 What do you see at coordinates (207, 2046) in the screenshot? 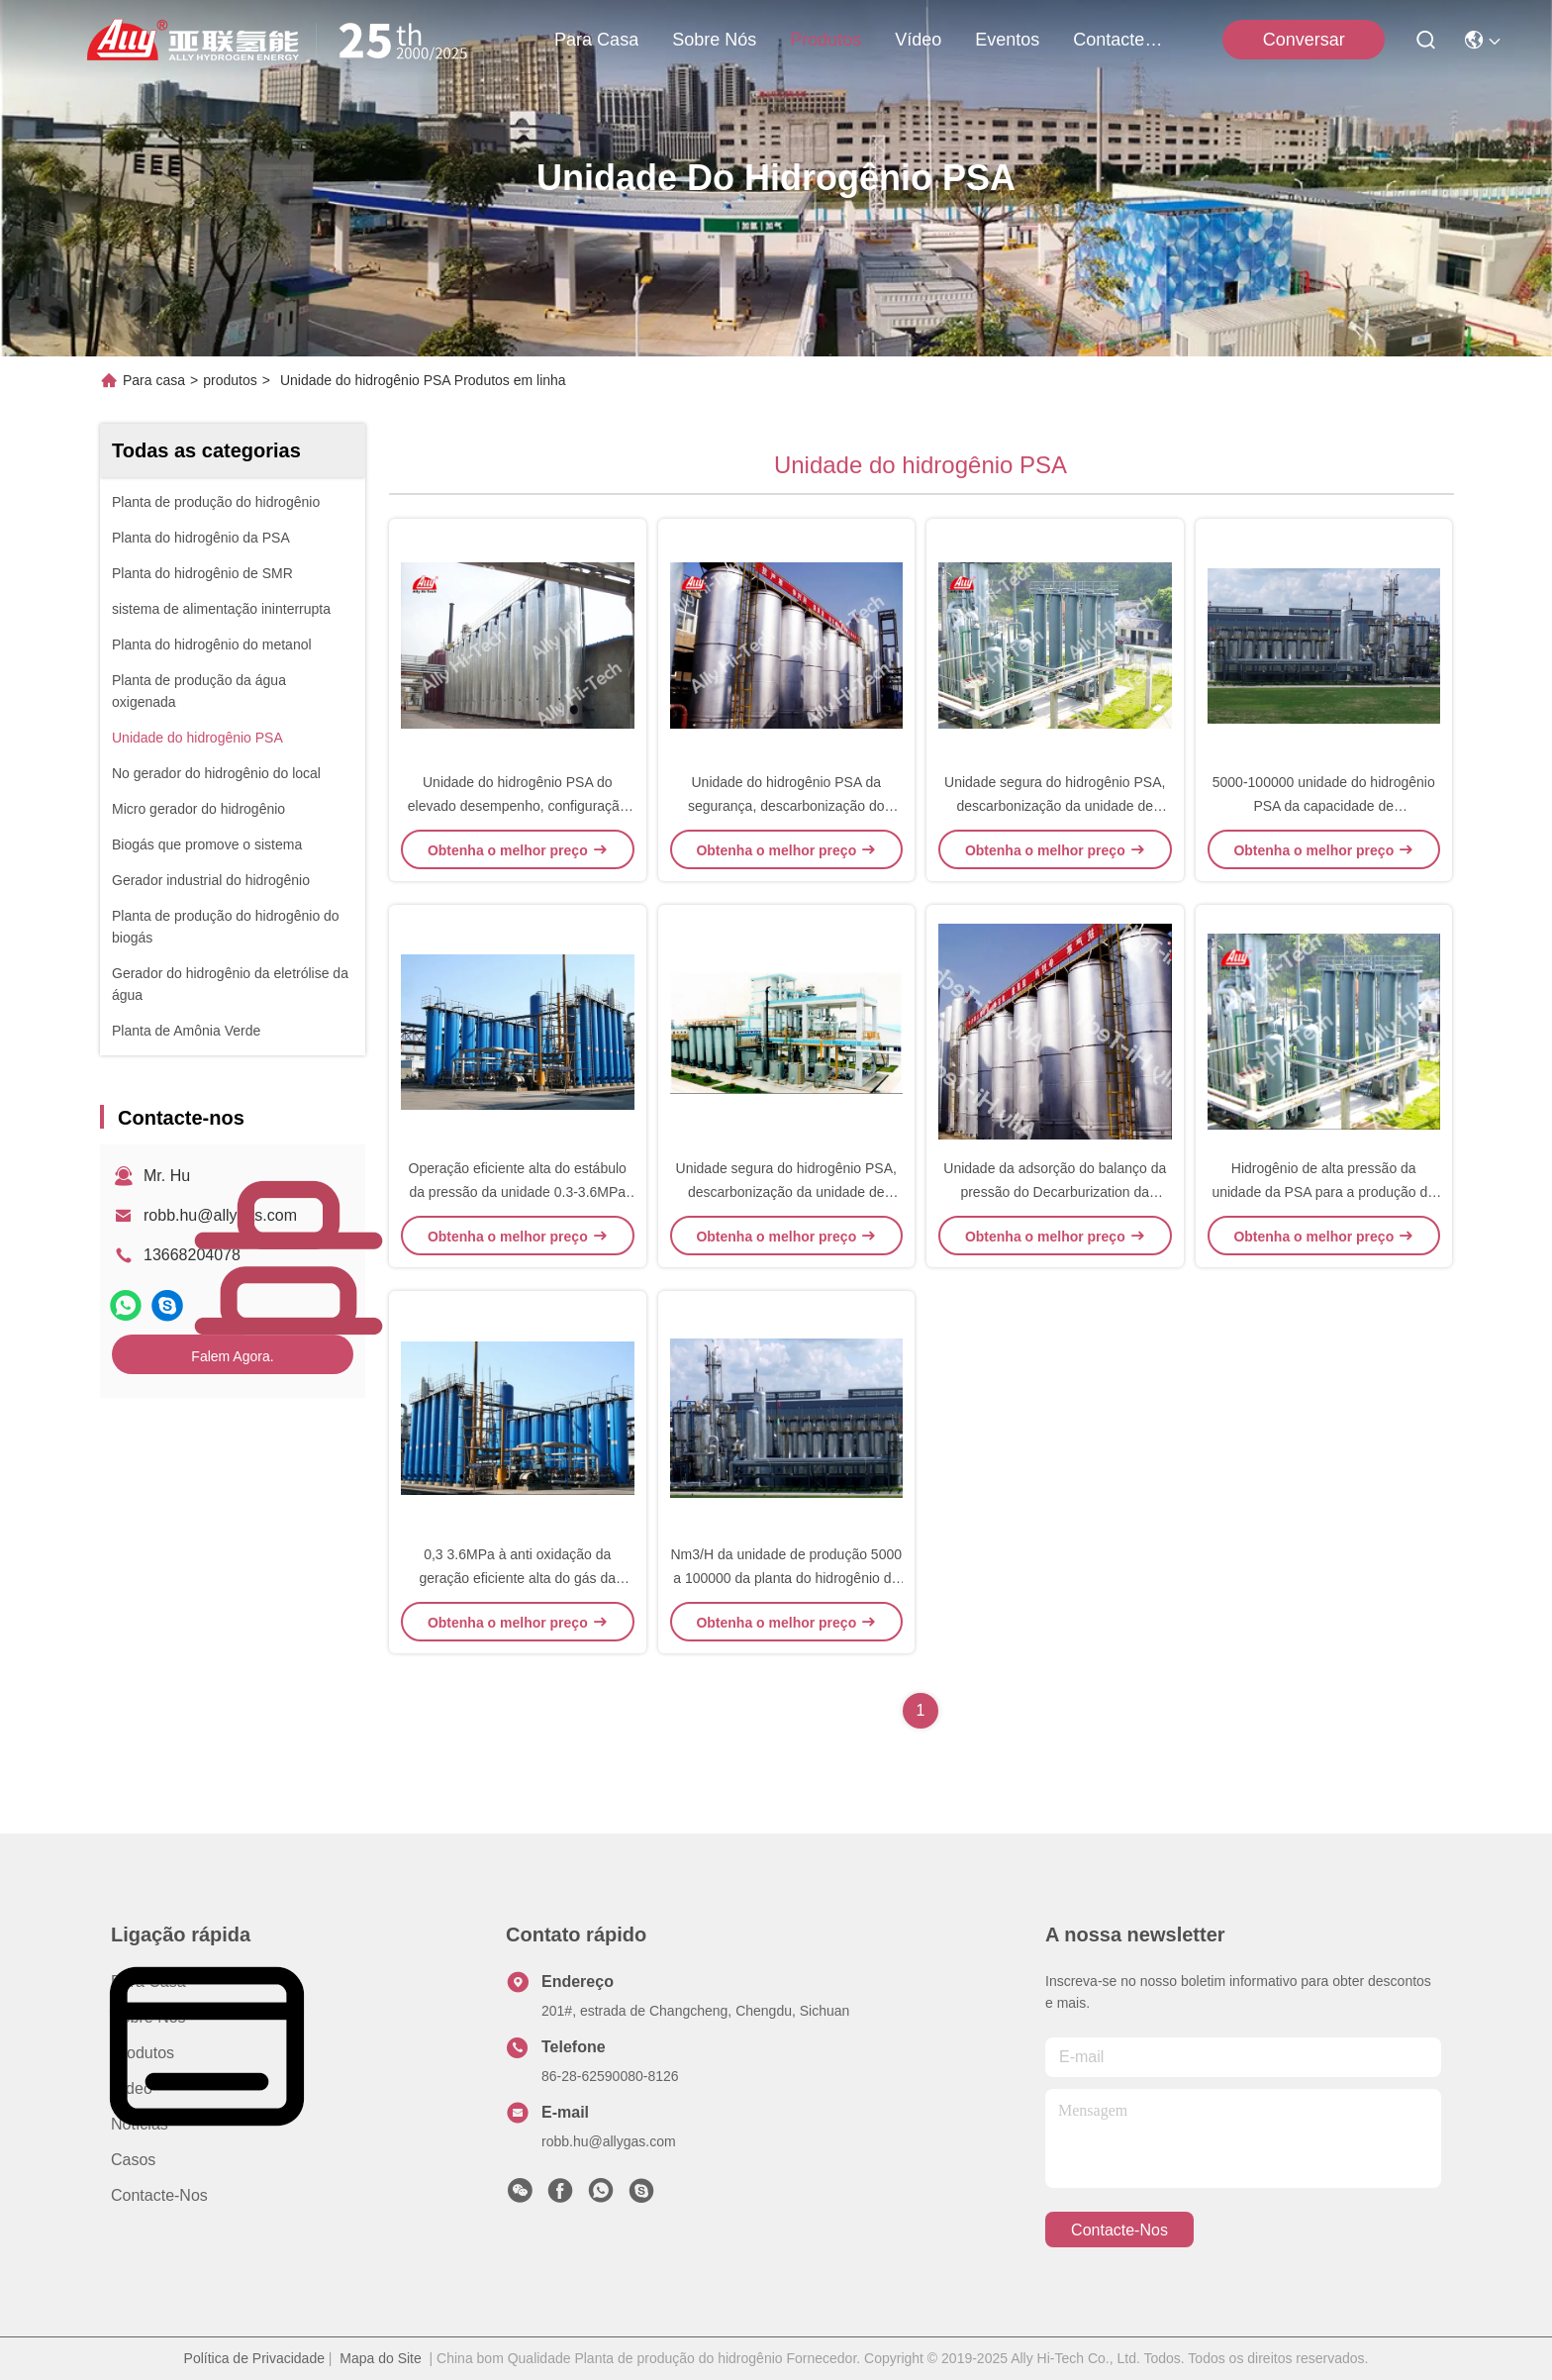
I see `access the dock or taskbar` at bounding box center [207, 2046].